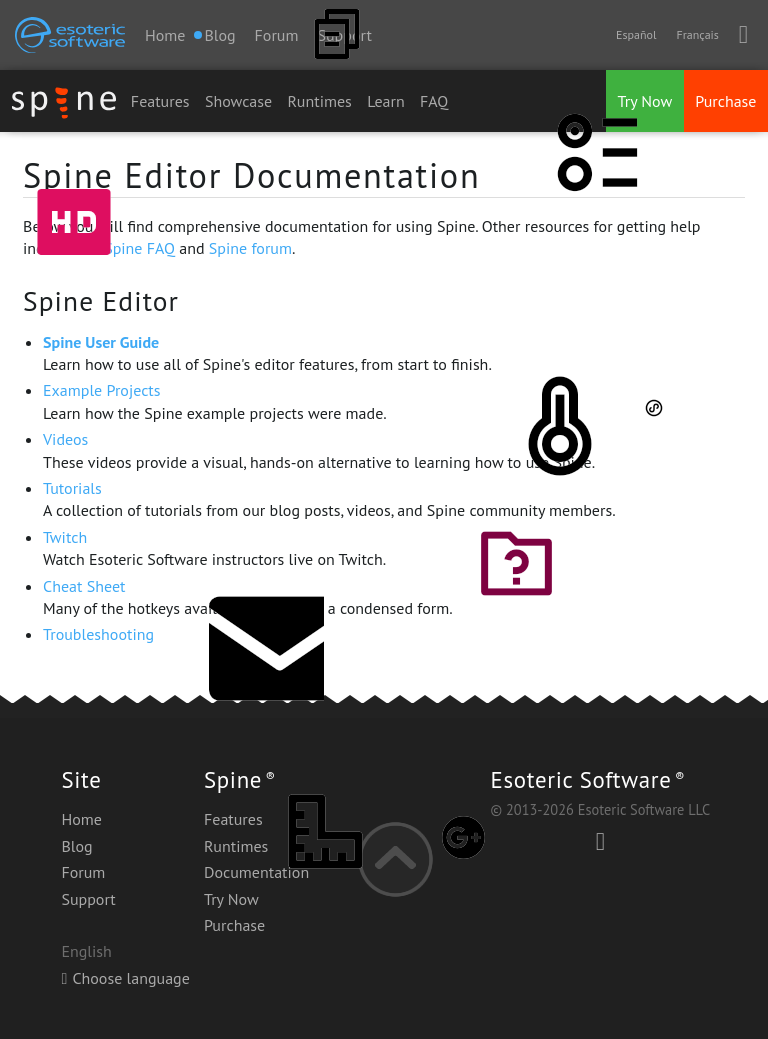 The image size is (768, 1039). Describe the element at coordinates (337, 34) in the screenshot. I see `copy file to clipboard` at that location.